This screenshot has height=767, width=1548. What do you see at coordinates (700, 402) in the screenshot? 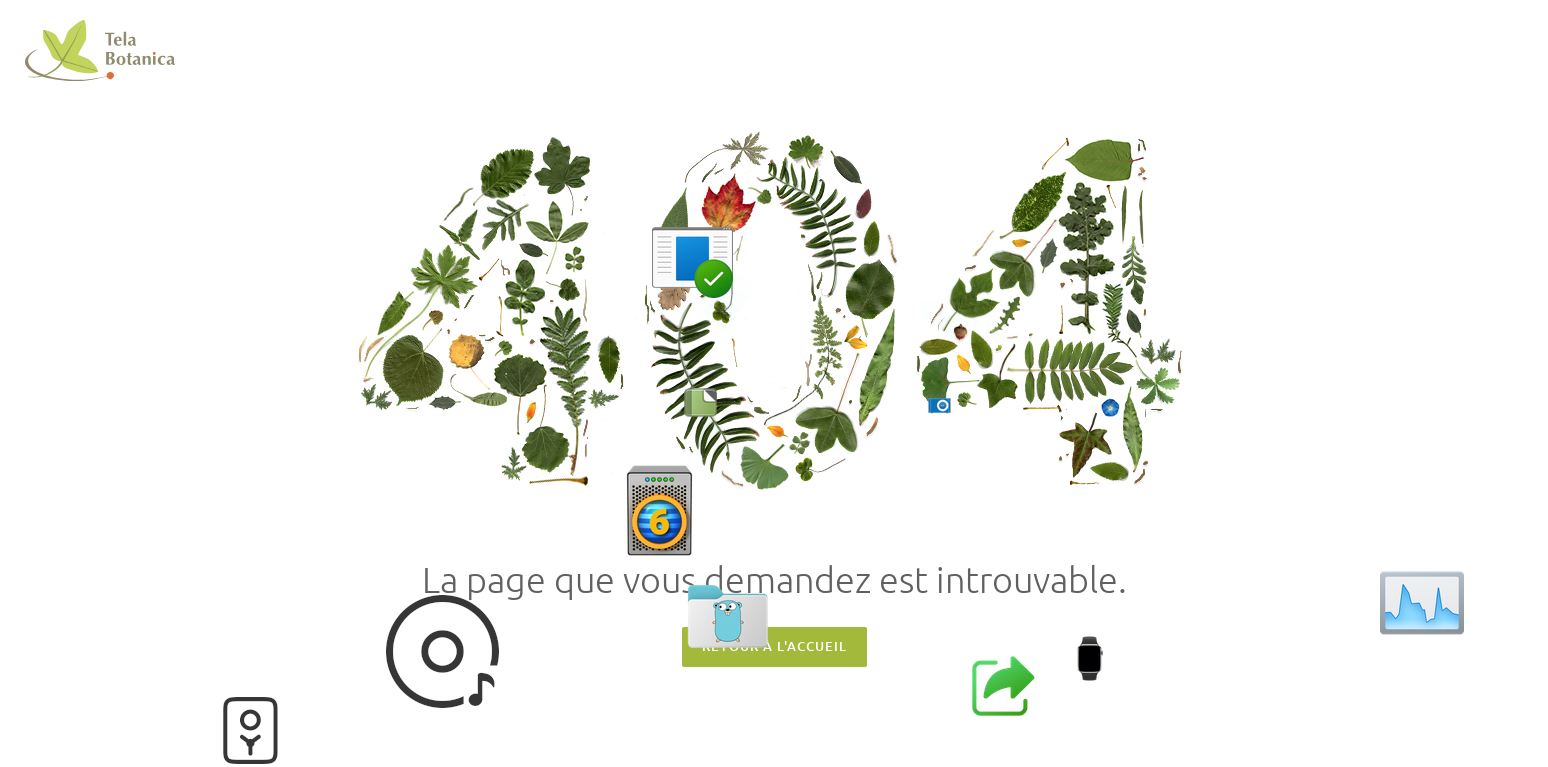
I see `customize desktop theme and appearance settings` at bounding box center [700, 402].